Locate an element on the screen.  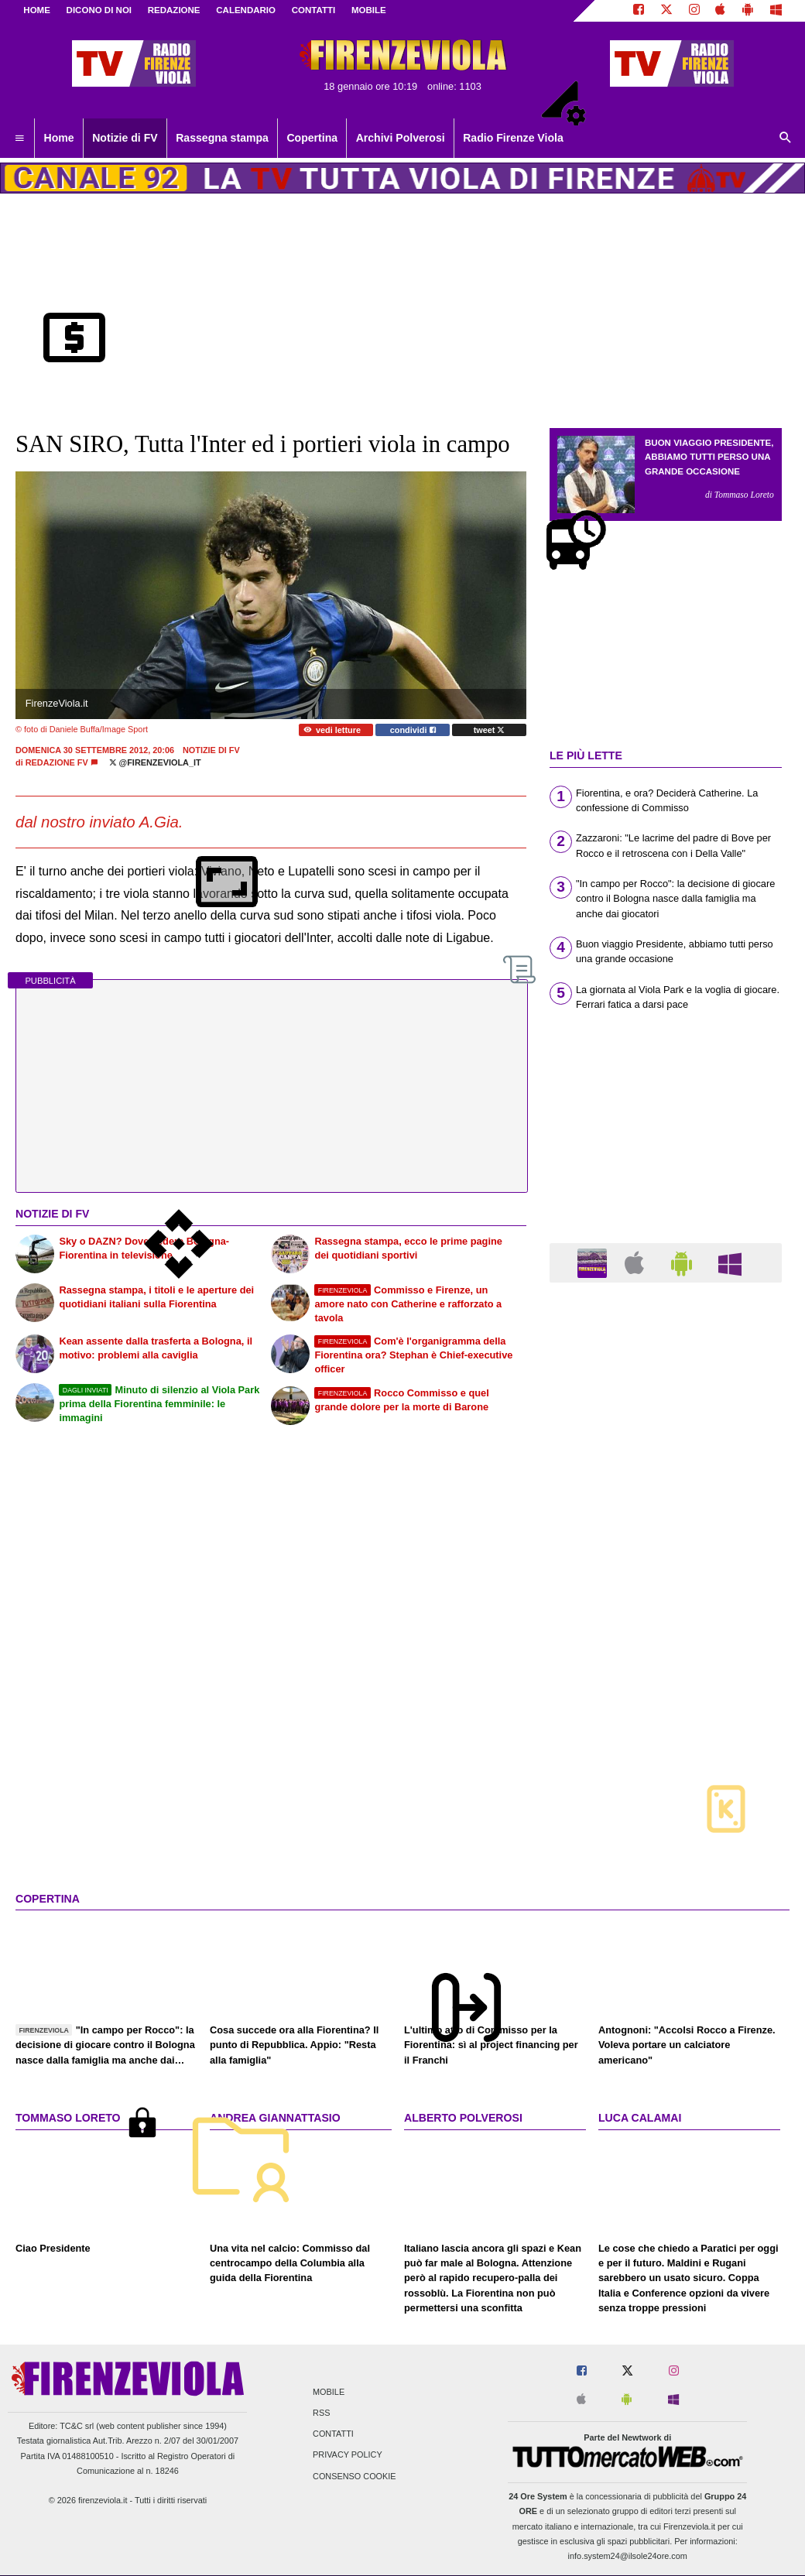
move element to the right is located at coordinates (466, 2007).